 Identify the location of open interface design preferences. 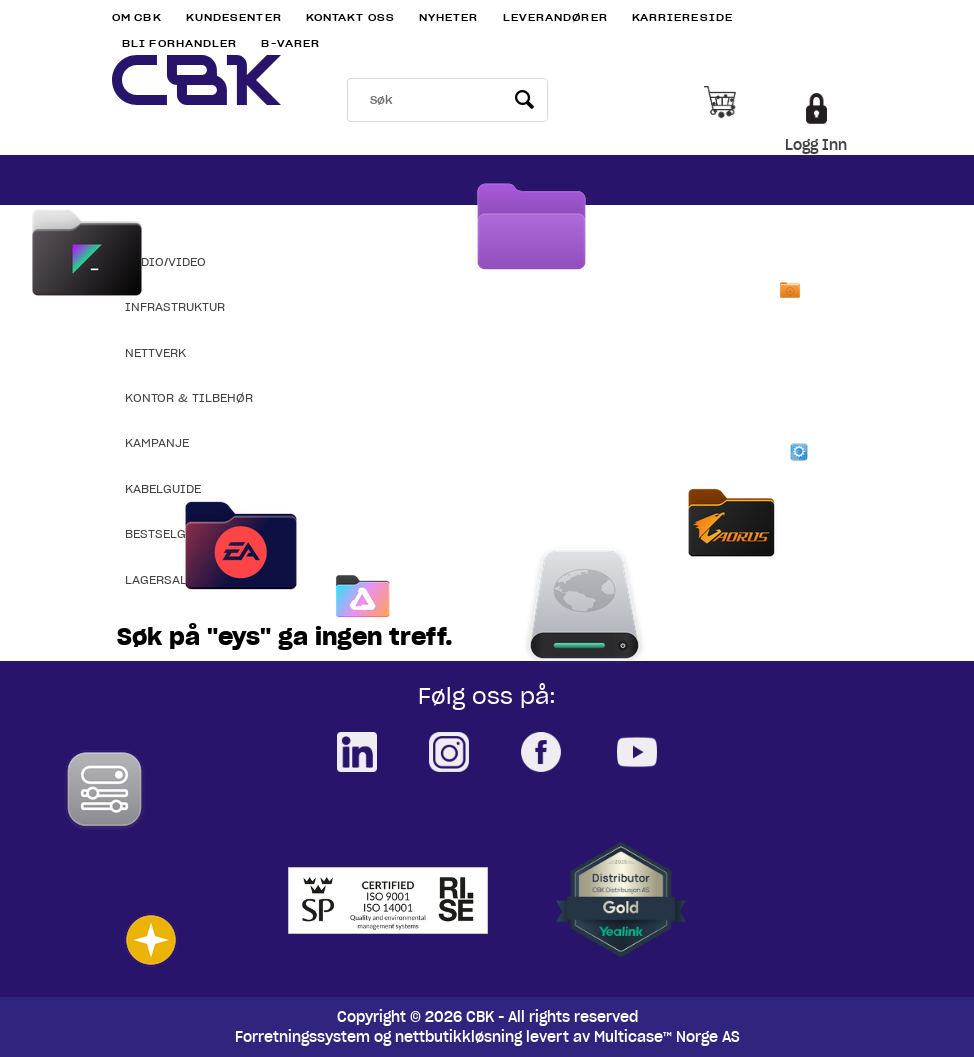
(104, 790).